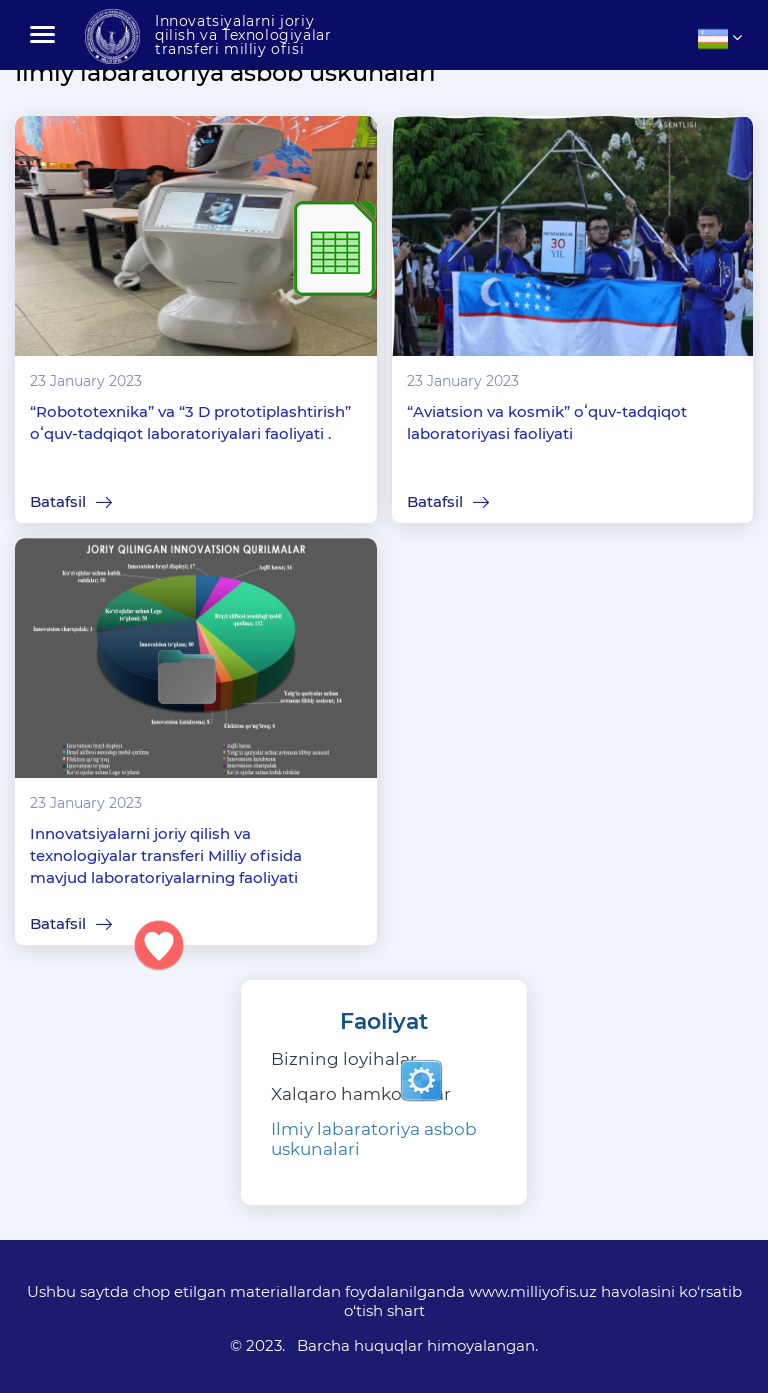 The image size is (768, 1393). Describe the element at coordinates (159, 945) in the screenshot. I see `mark item as favorite` at that location.